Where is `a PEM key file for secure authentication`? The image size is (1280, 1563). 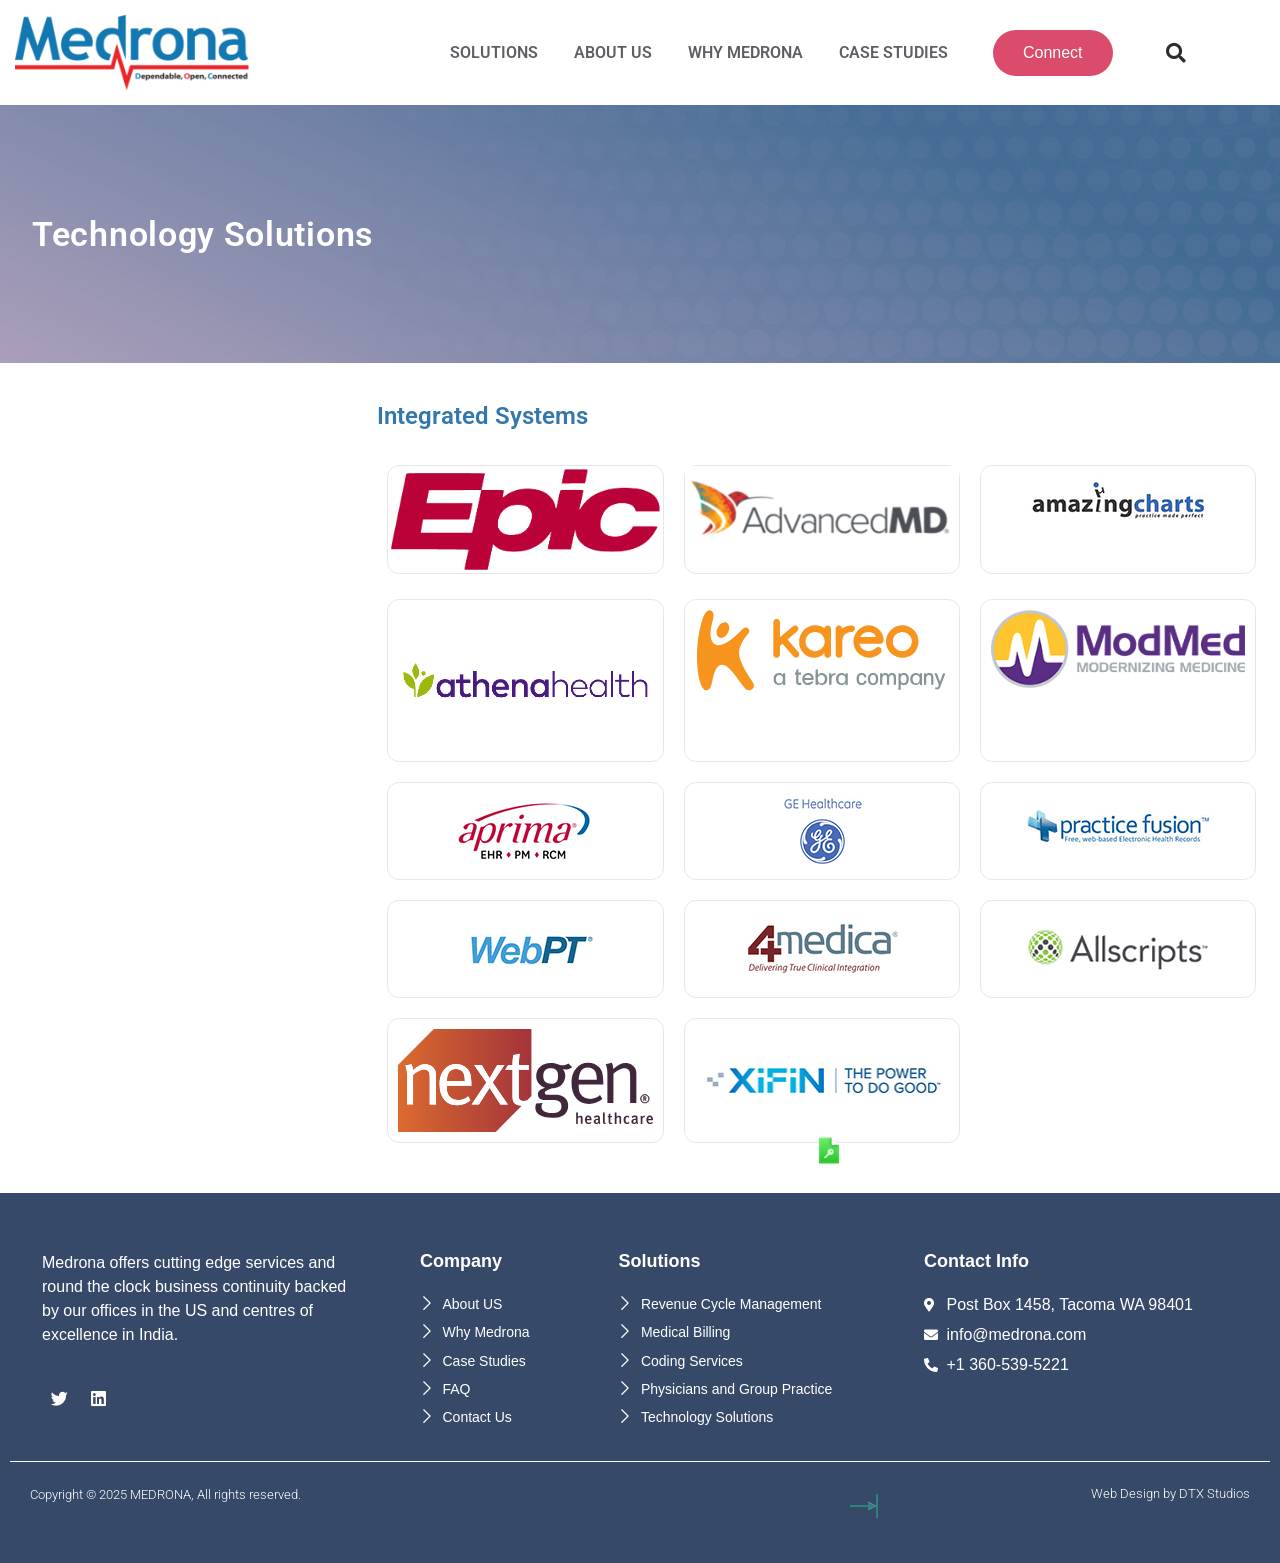
a PEM key file for secure authentication is located at coordinates (829, 1151).